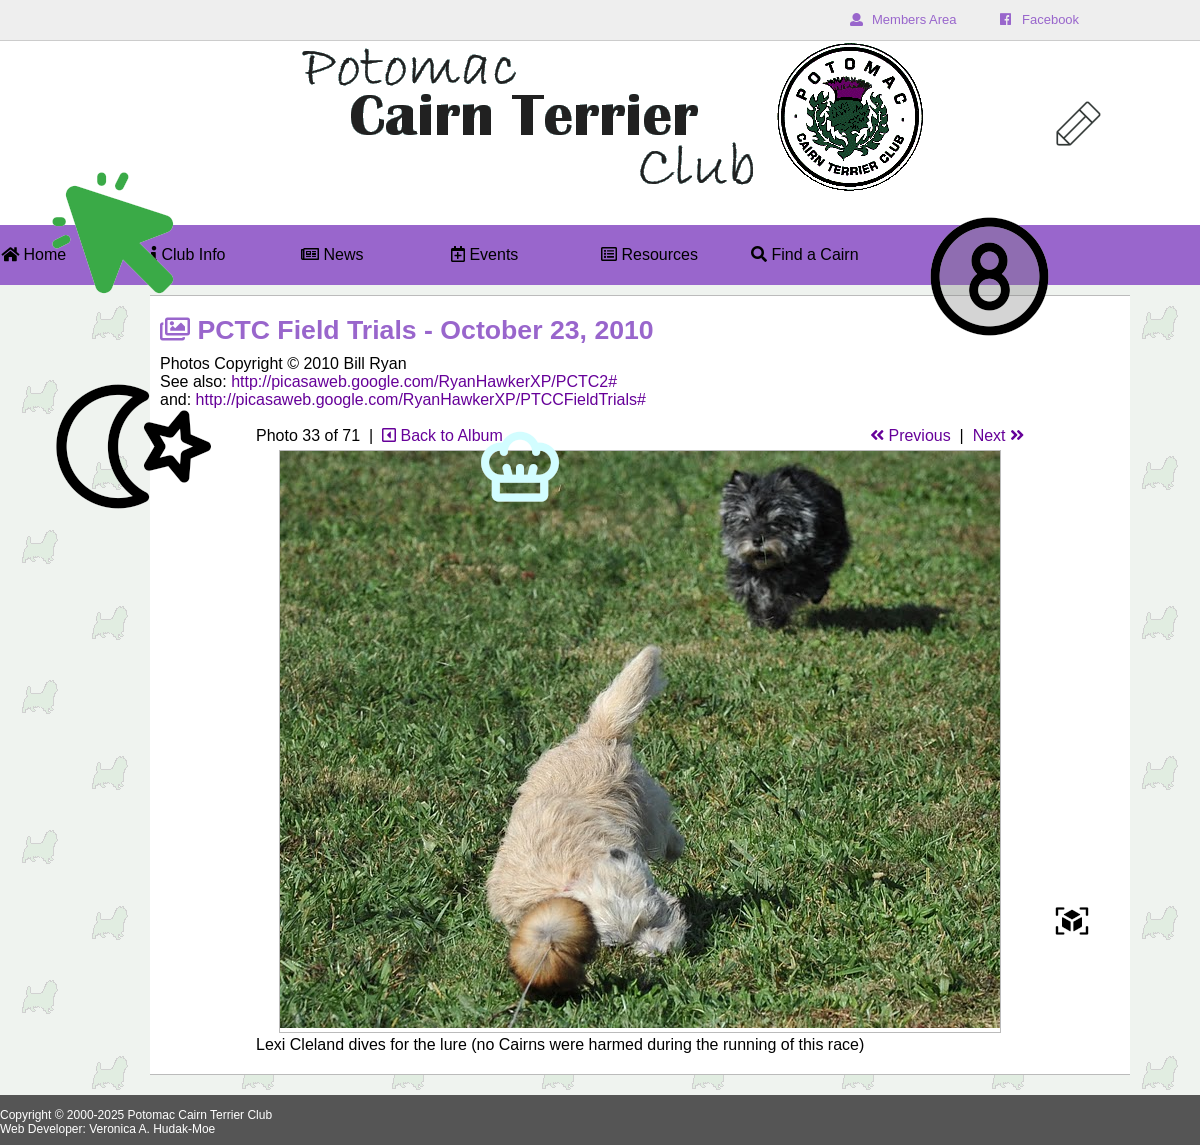  What do you see at coordinates (1072, 921) in the screenshot?
I see `scan or capture a 3D object` at bounding box center [1072, 921].